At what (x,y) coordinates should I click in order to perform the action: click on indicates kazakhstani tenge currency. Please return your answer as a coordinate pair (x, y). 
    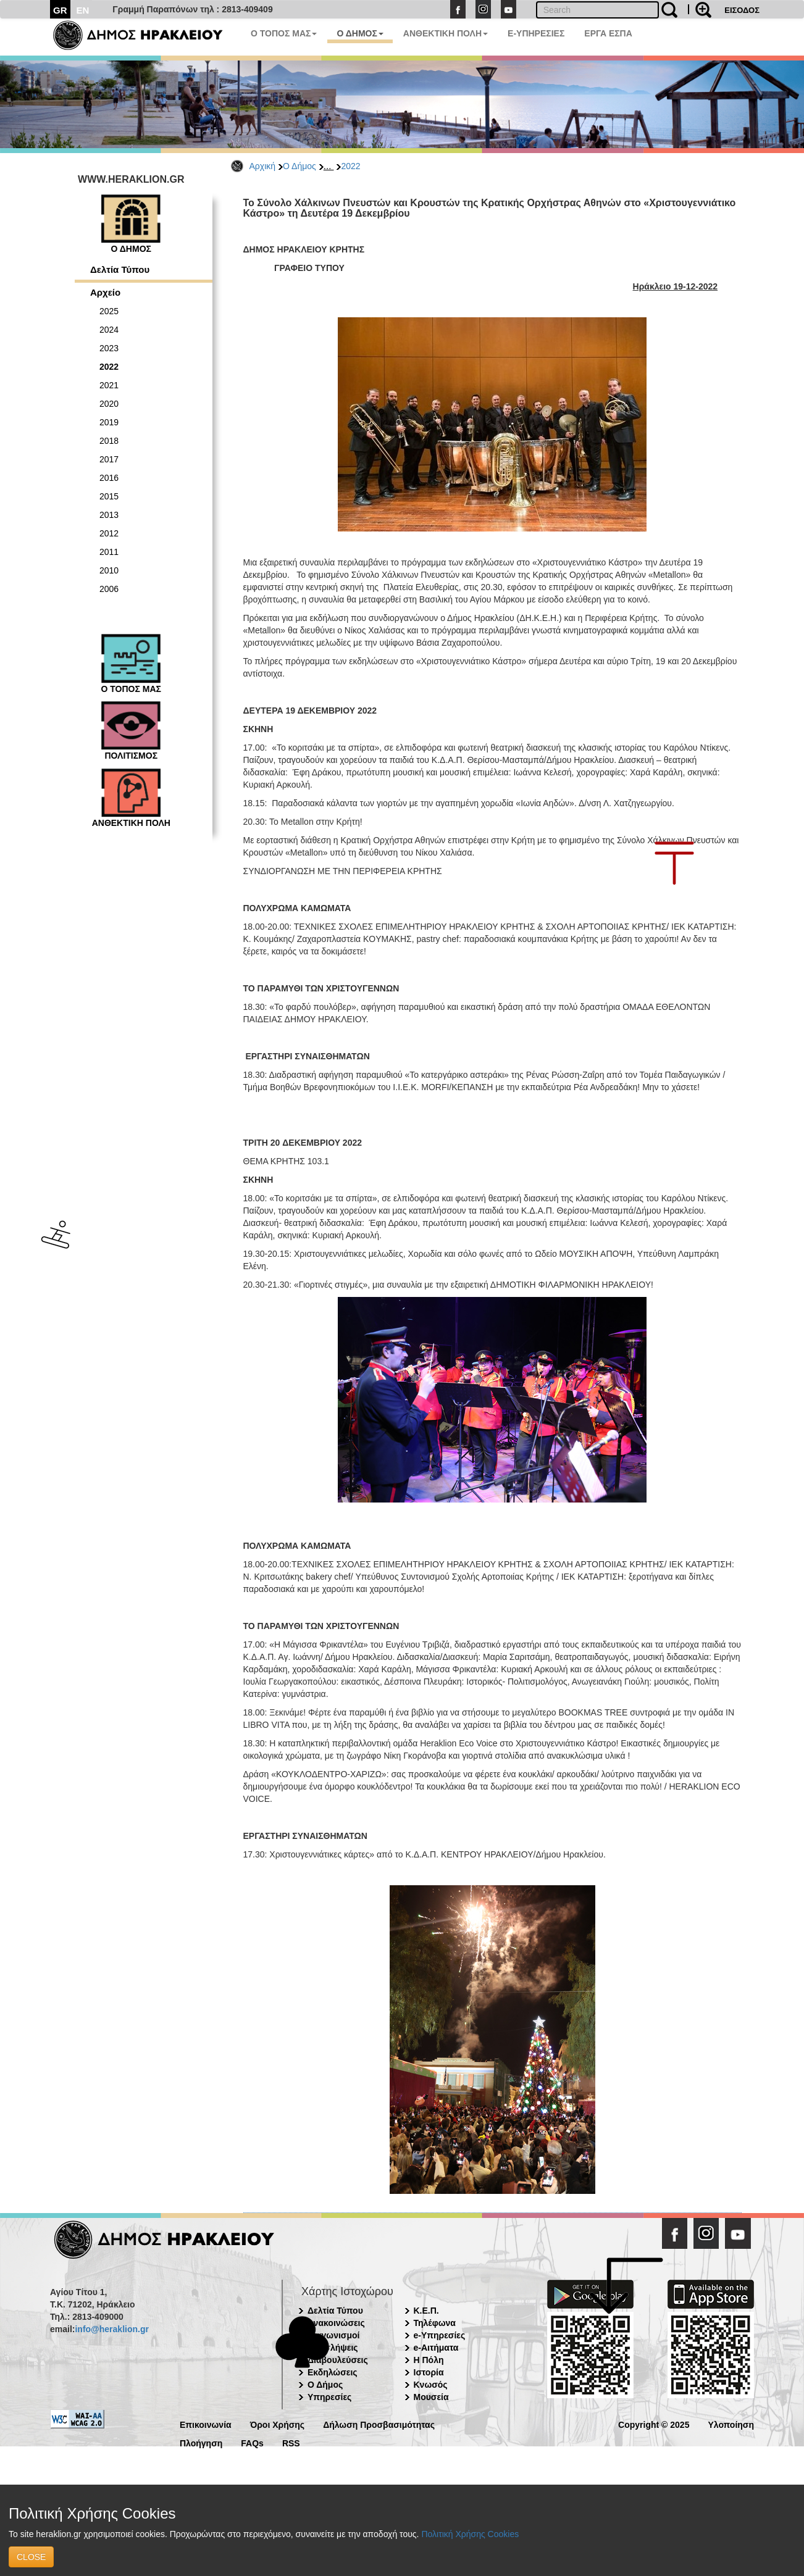
    Looking at the image, I should click on (674, 861).